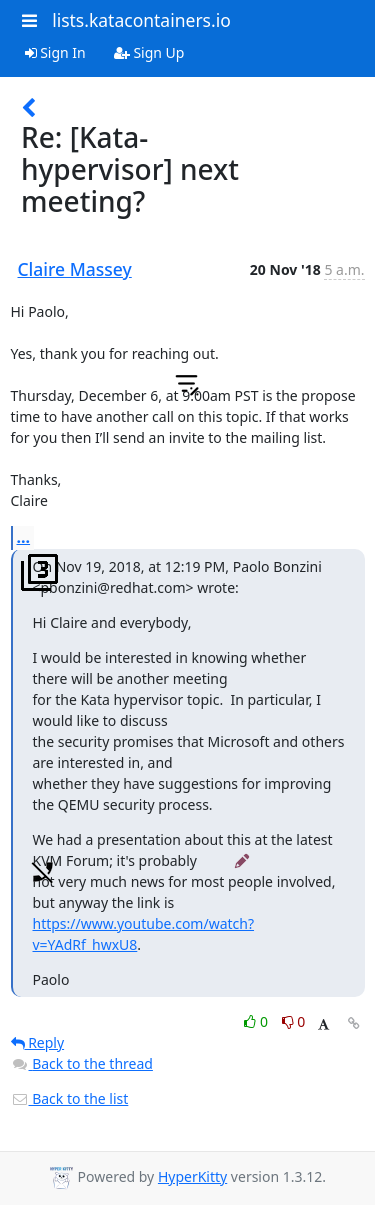  I want to click on filter or view the third item in a sequence, so click(39, 572).